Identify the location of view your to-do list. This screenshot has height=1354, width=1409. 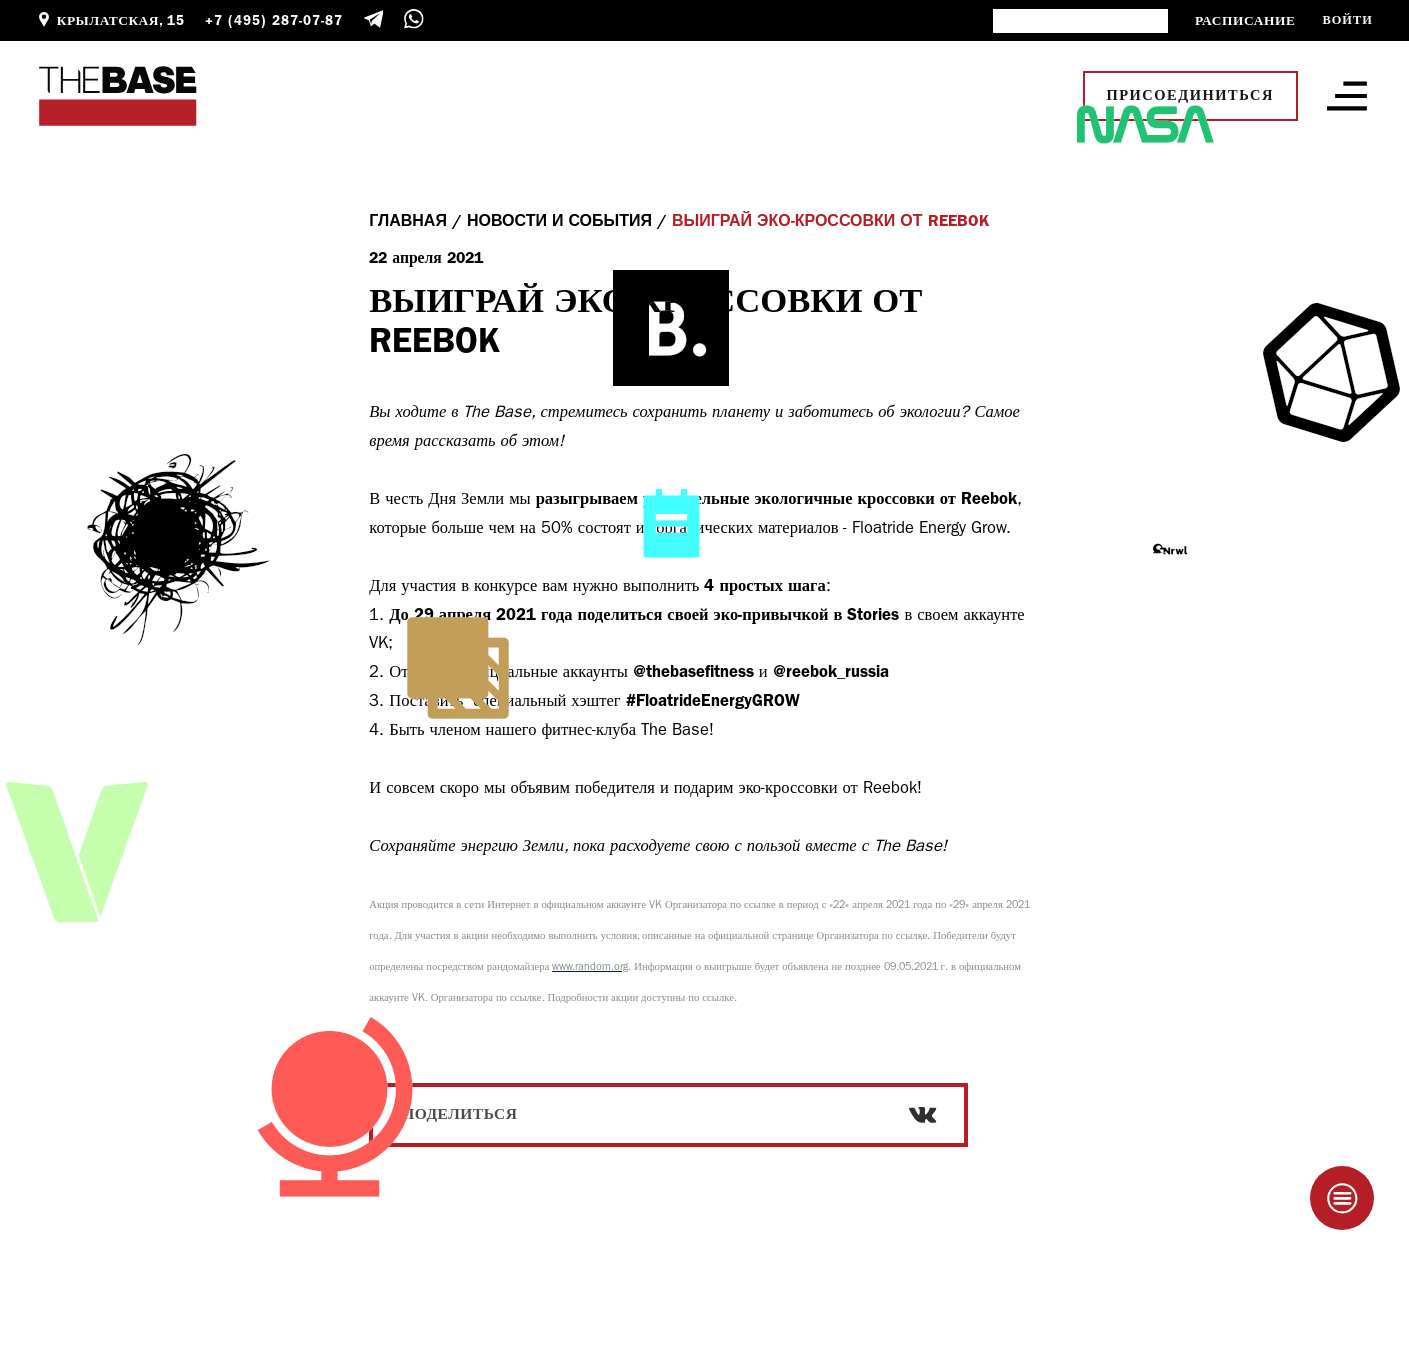
(671, 526).